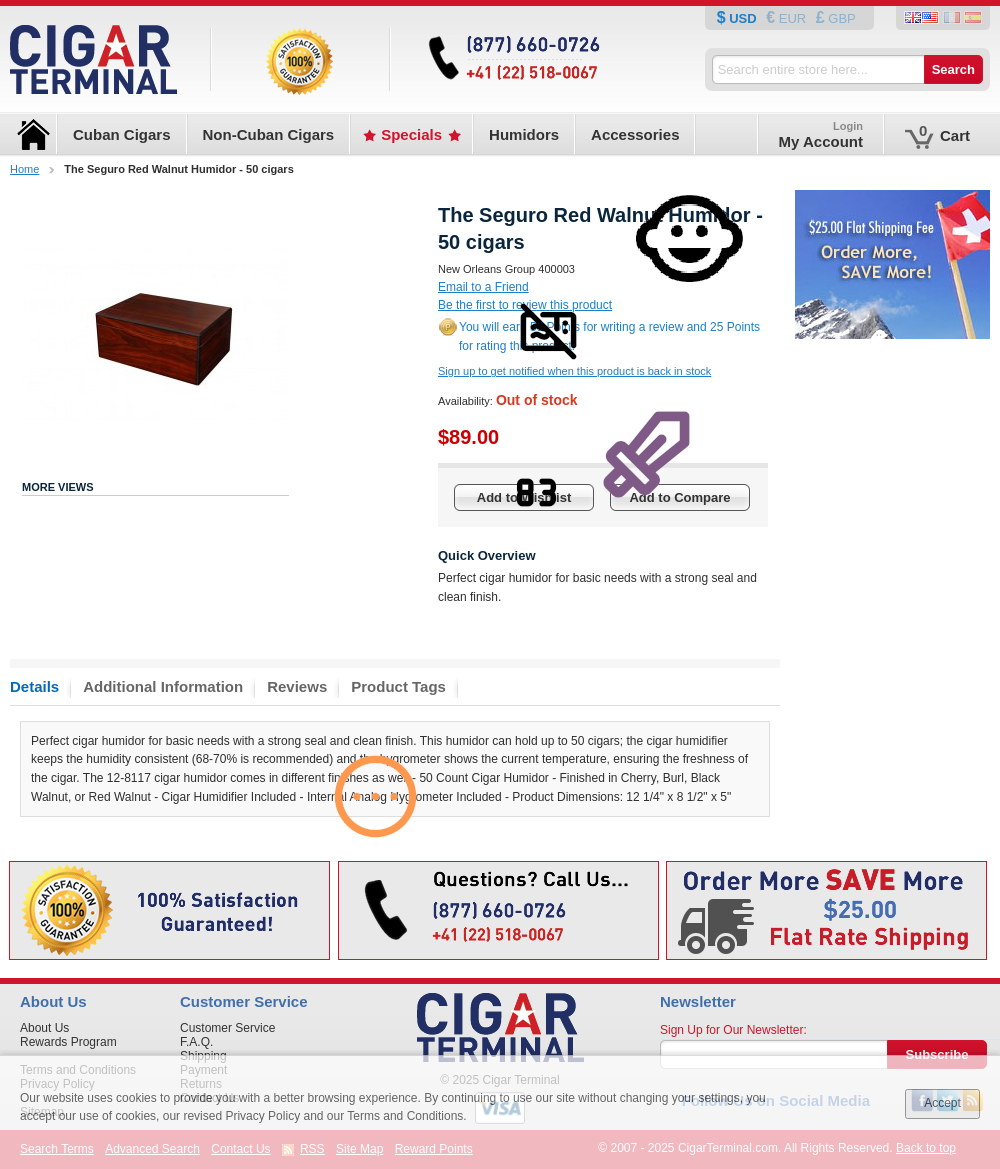 The image size is (1000, 1169). I want to click on access child-friendly or parental control settings, so click(689, 238).